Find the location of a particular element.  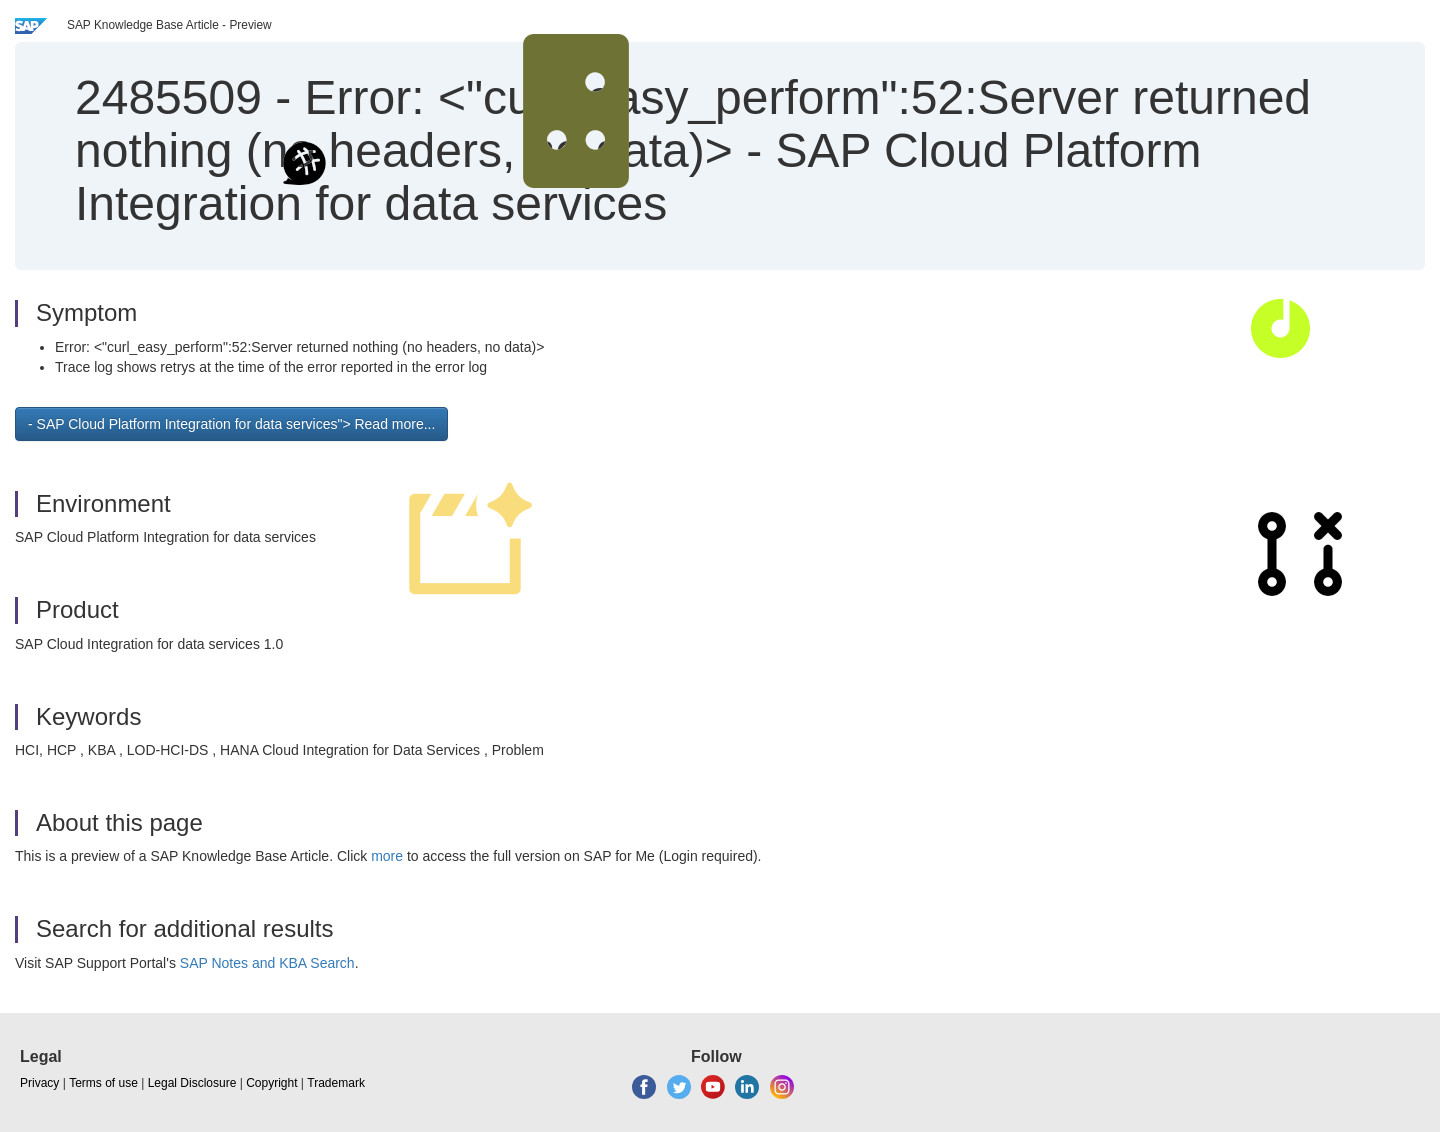

jovian platform logo is located at coordinates (576, 111).